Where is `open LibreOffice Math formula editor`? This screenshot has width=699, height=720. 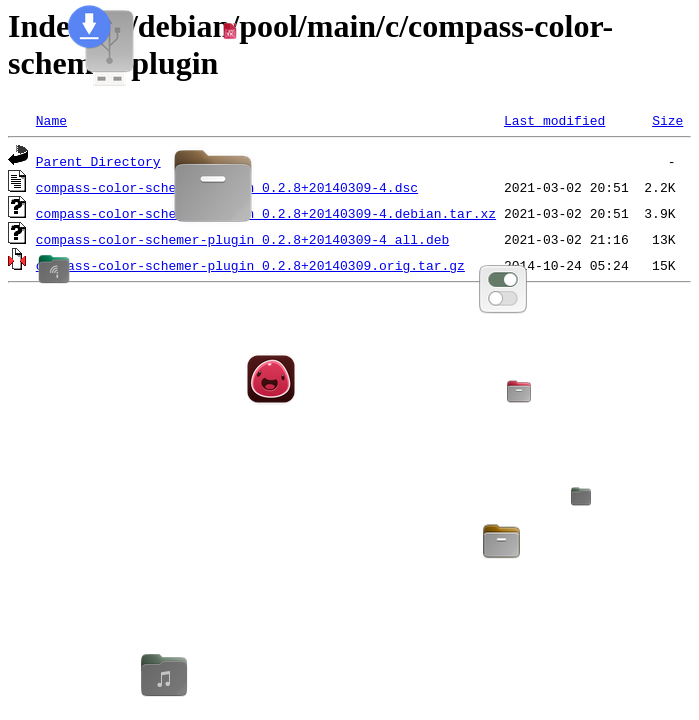
open LibreOffice Math formula editor is located at coordinates (230, 31).